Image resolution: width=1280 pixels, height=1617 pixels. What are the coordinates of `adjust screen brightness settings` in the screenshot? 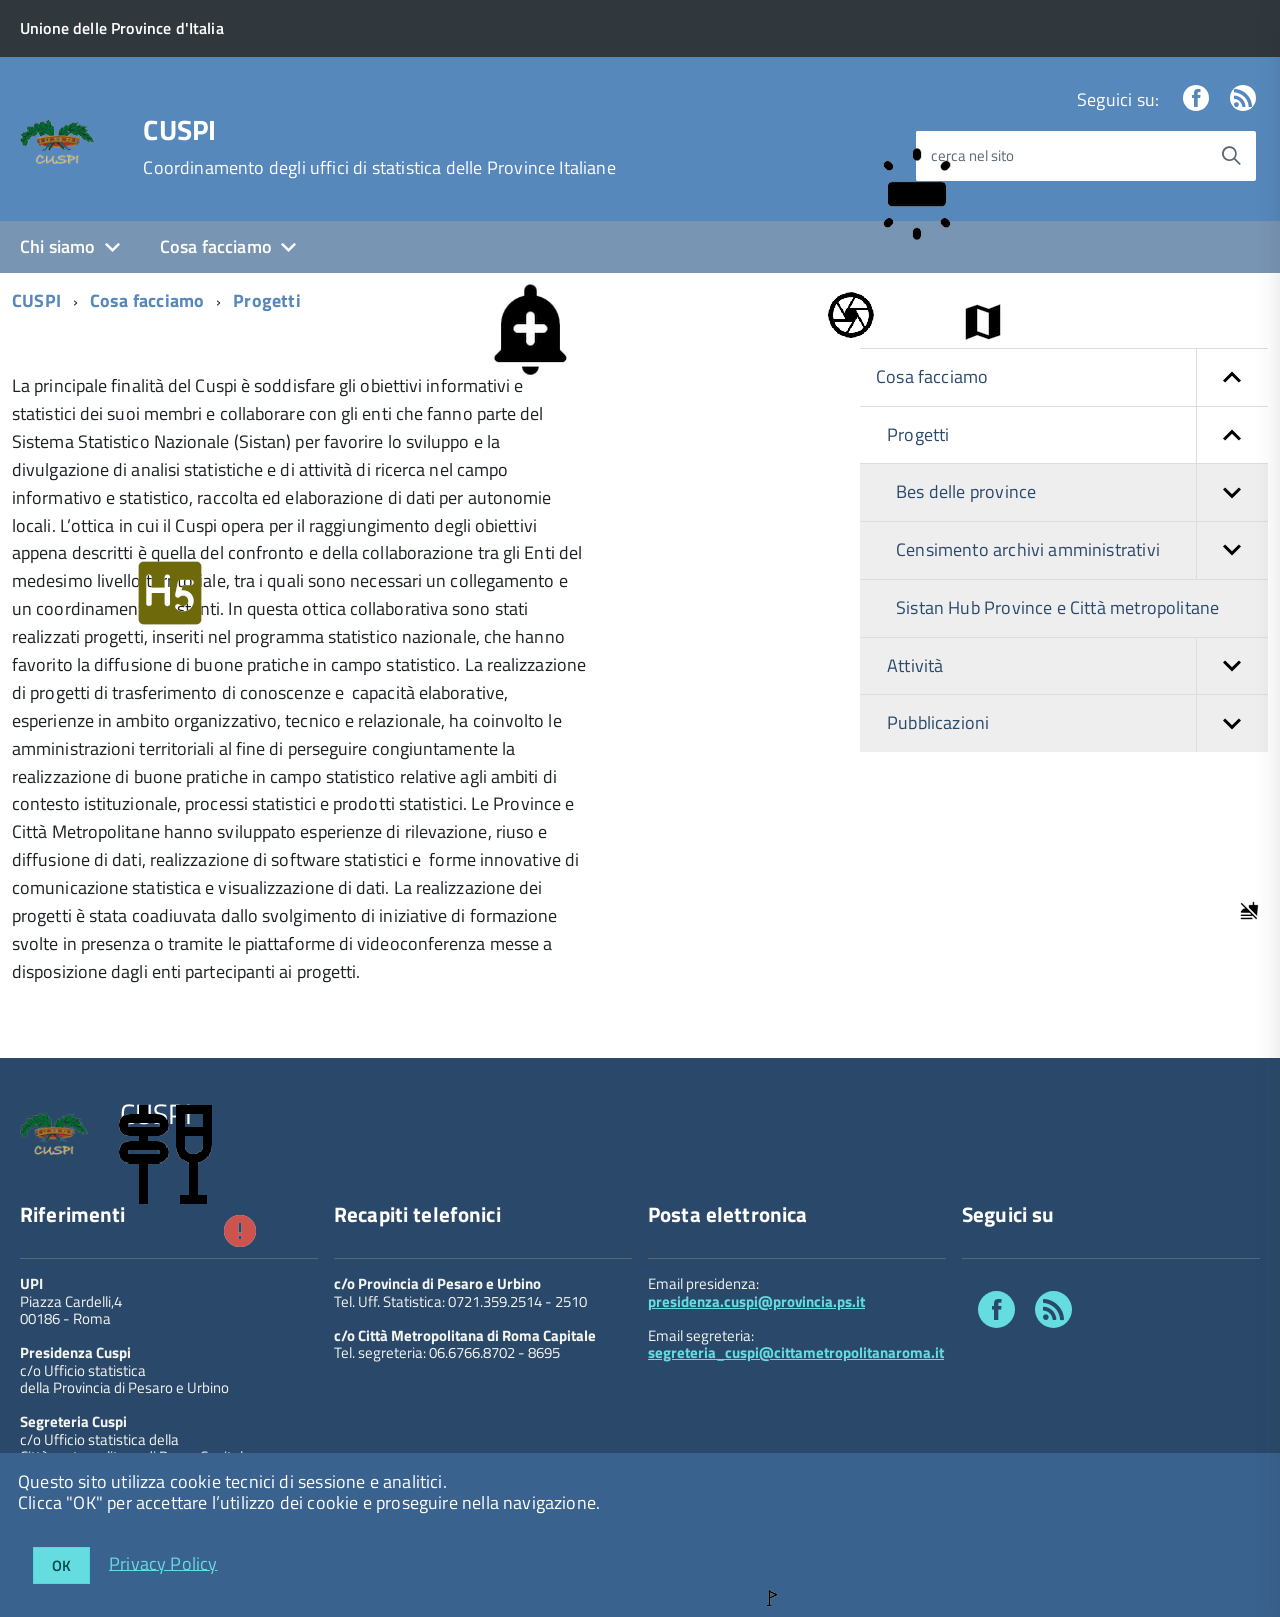 It's located at (917, 194).